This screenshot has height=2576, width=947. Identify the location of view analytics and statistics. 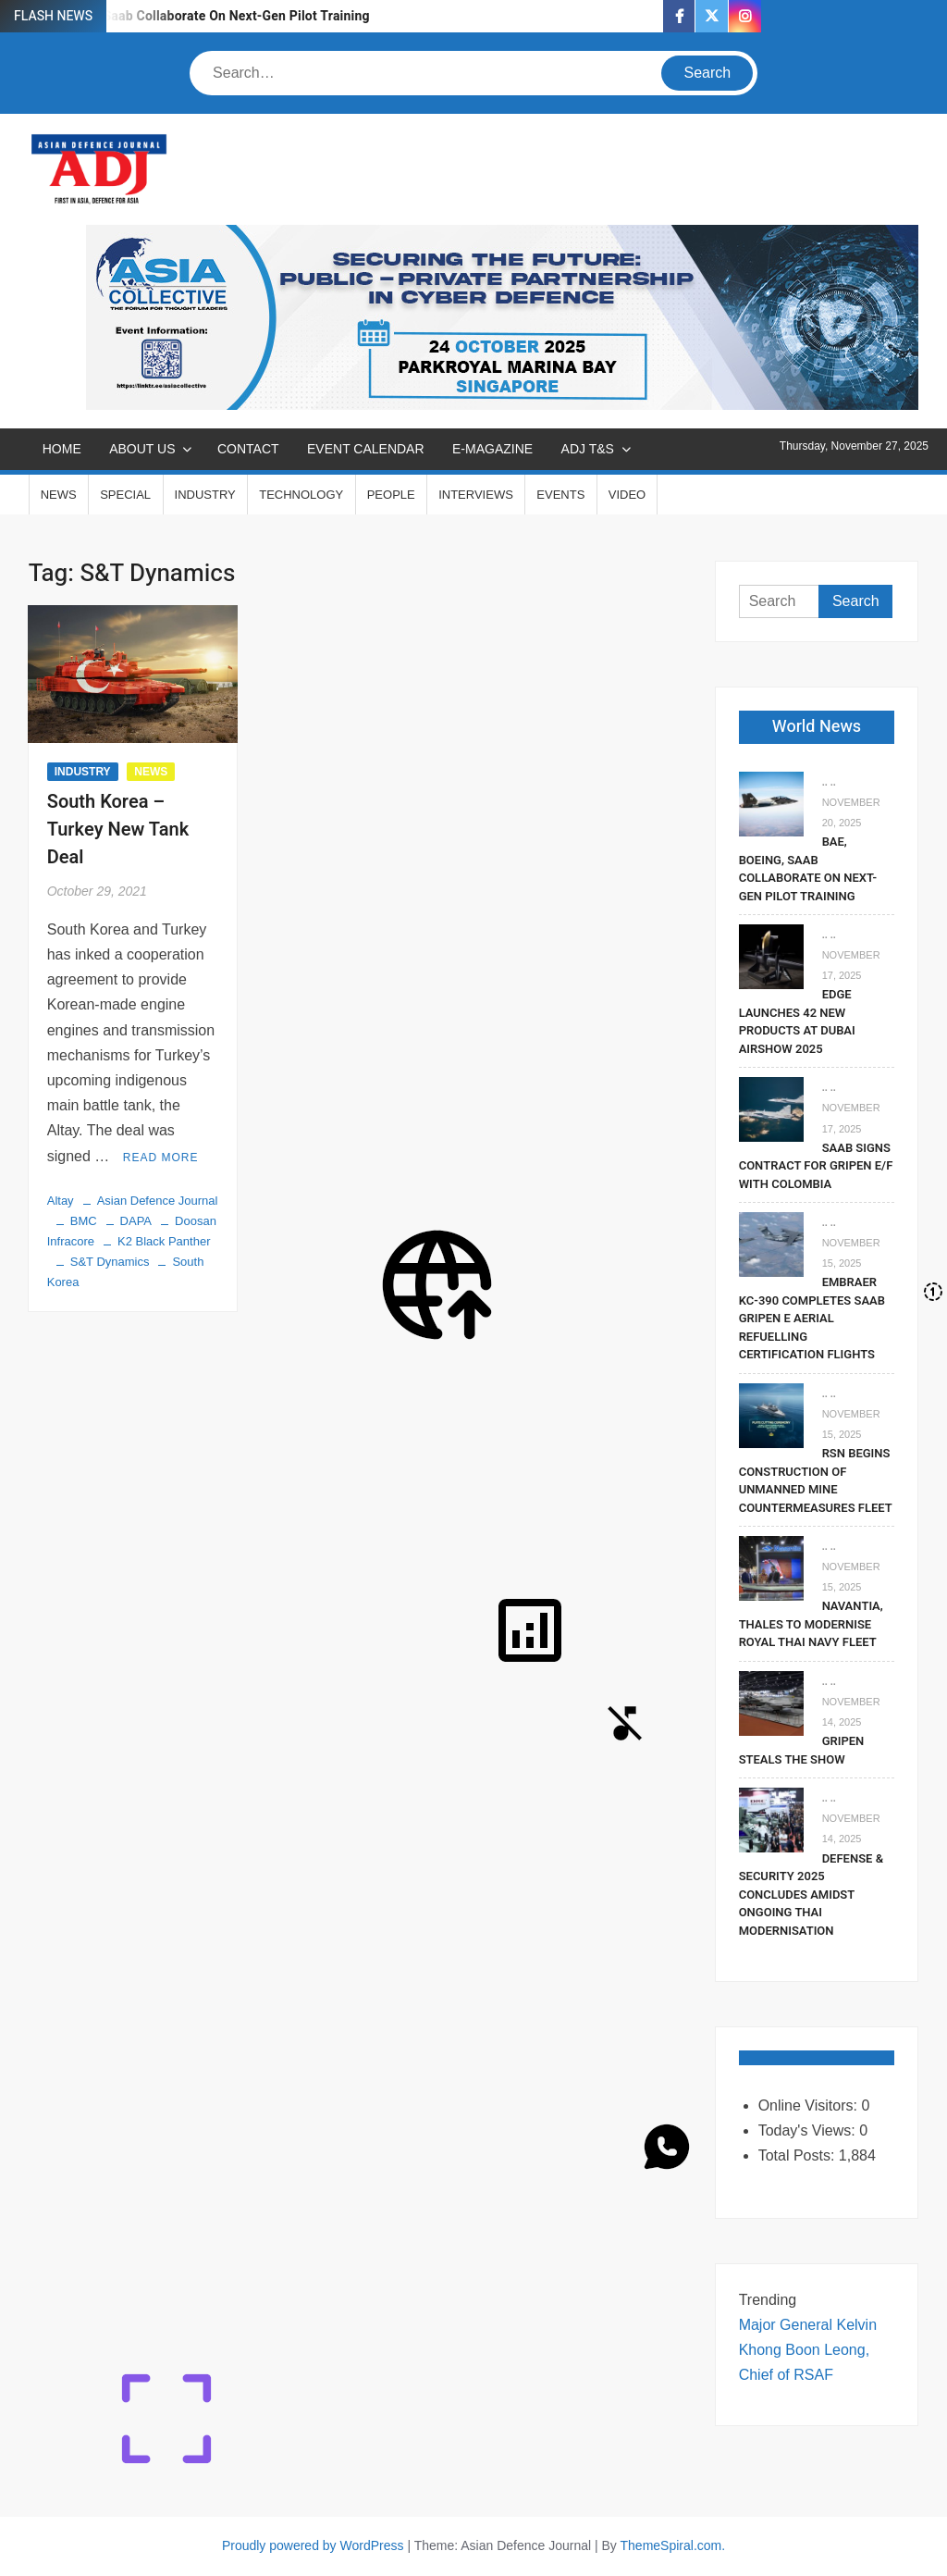
(530, 1630).